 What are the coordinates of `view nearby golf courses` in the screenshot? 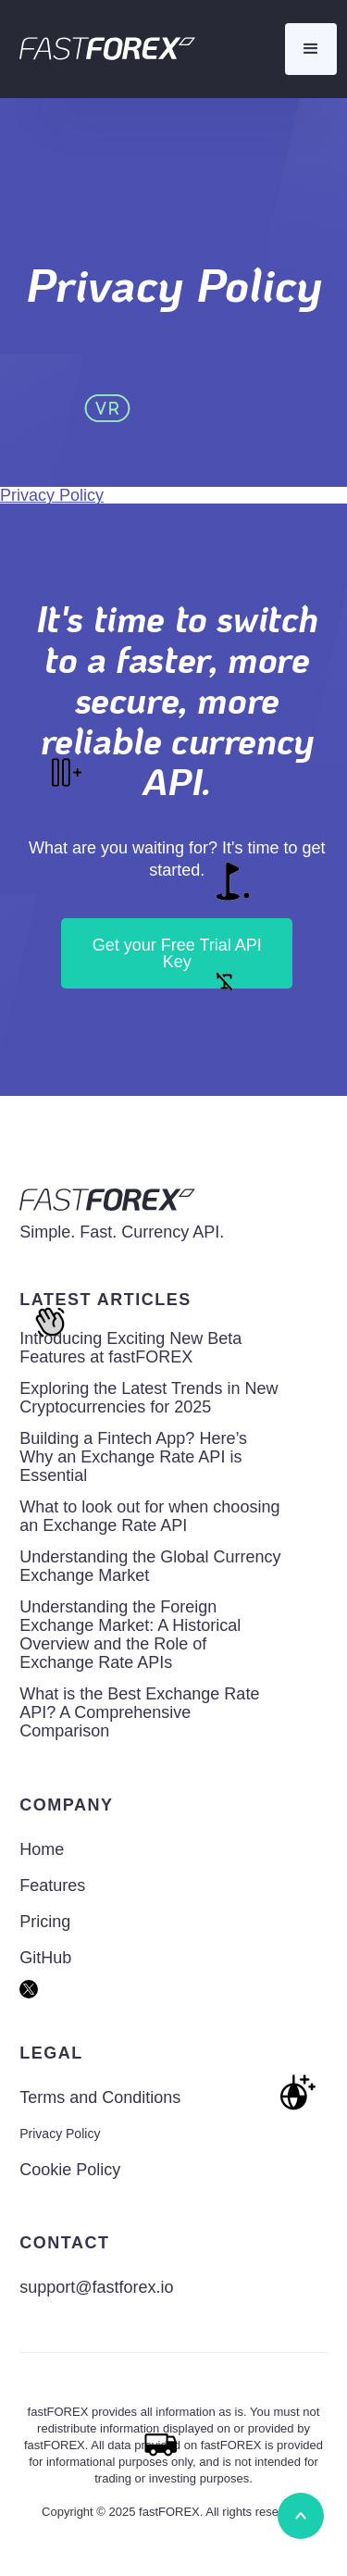 It's located at (231, 880).